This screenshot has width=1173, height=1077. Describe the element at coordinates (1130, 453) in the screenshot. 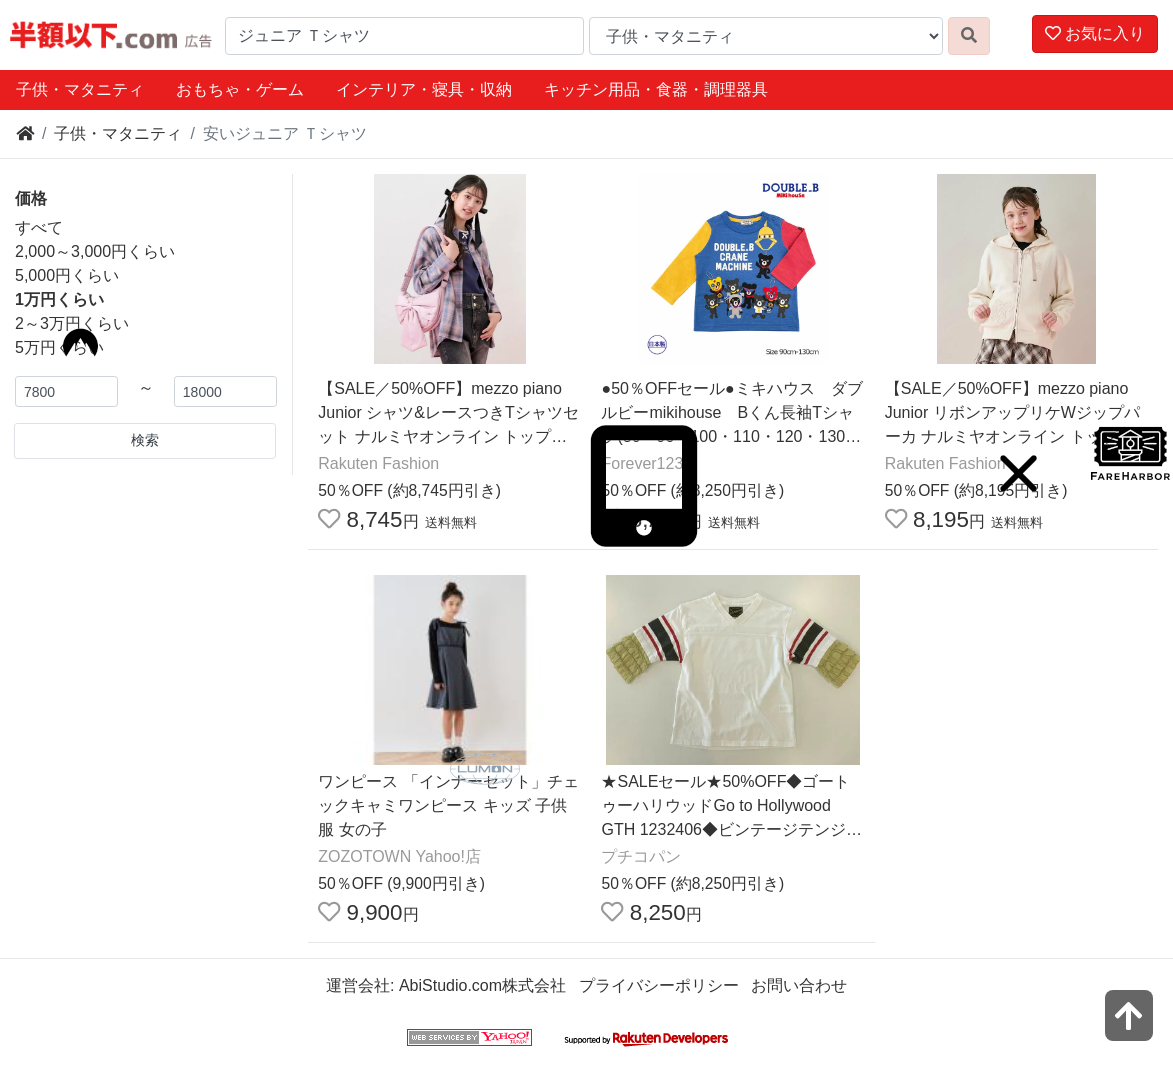

I see `access FareHarbor booking services` at that location.